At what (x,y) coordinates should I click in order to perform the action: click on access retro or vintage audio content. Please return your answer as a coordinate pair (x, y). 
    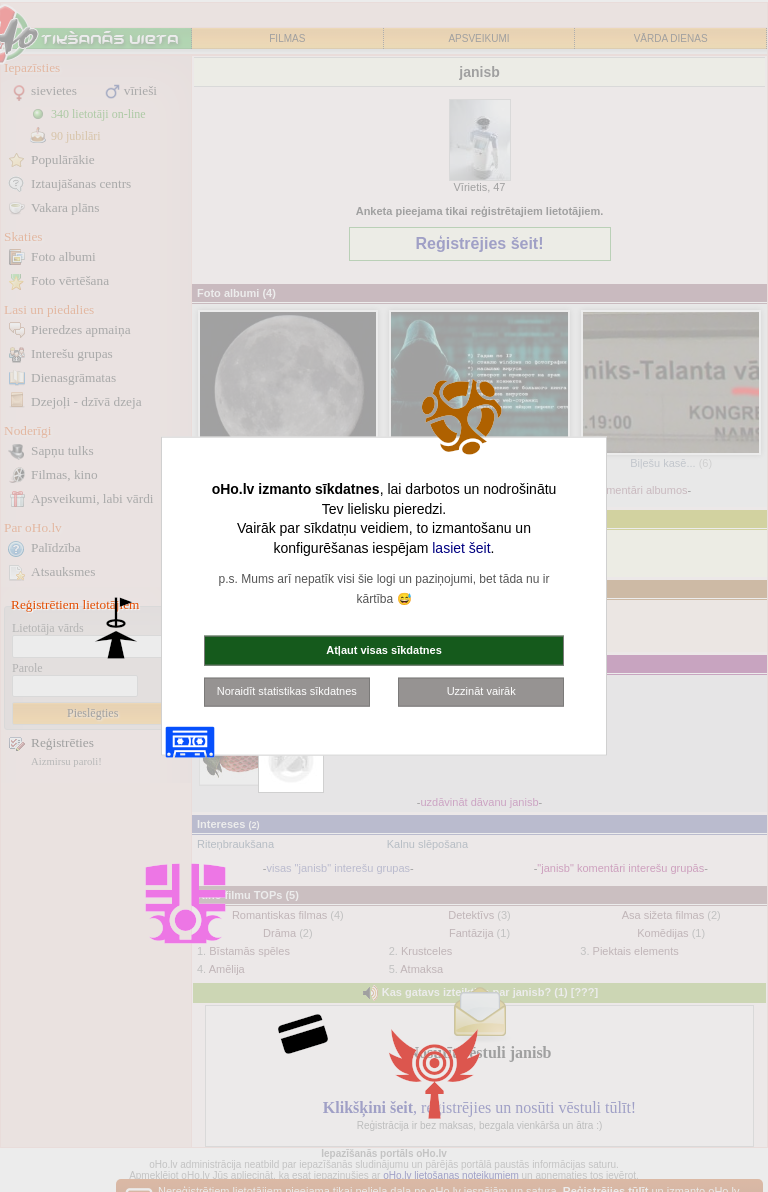
    Looking at the image, I should click on (190, 743).